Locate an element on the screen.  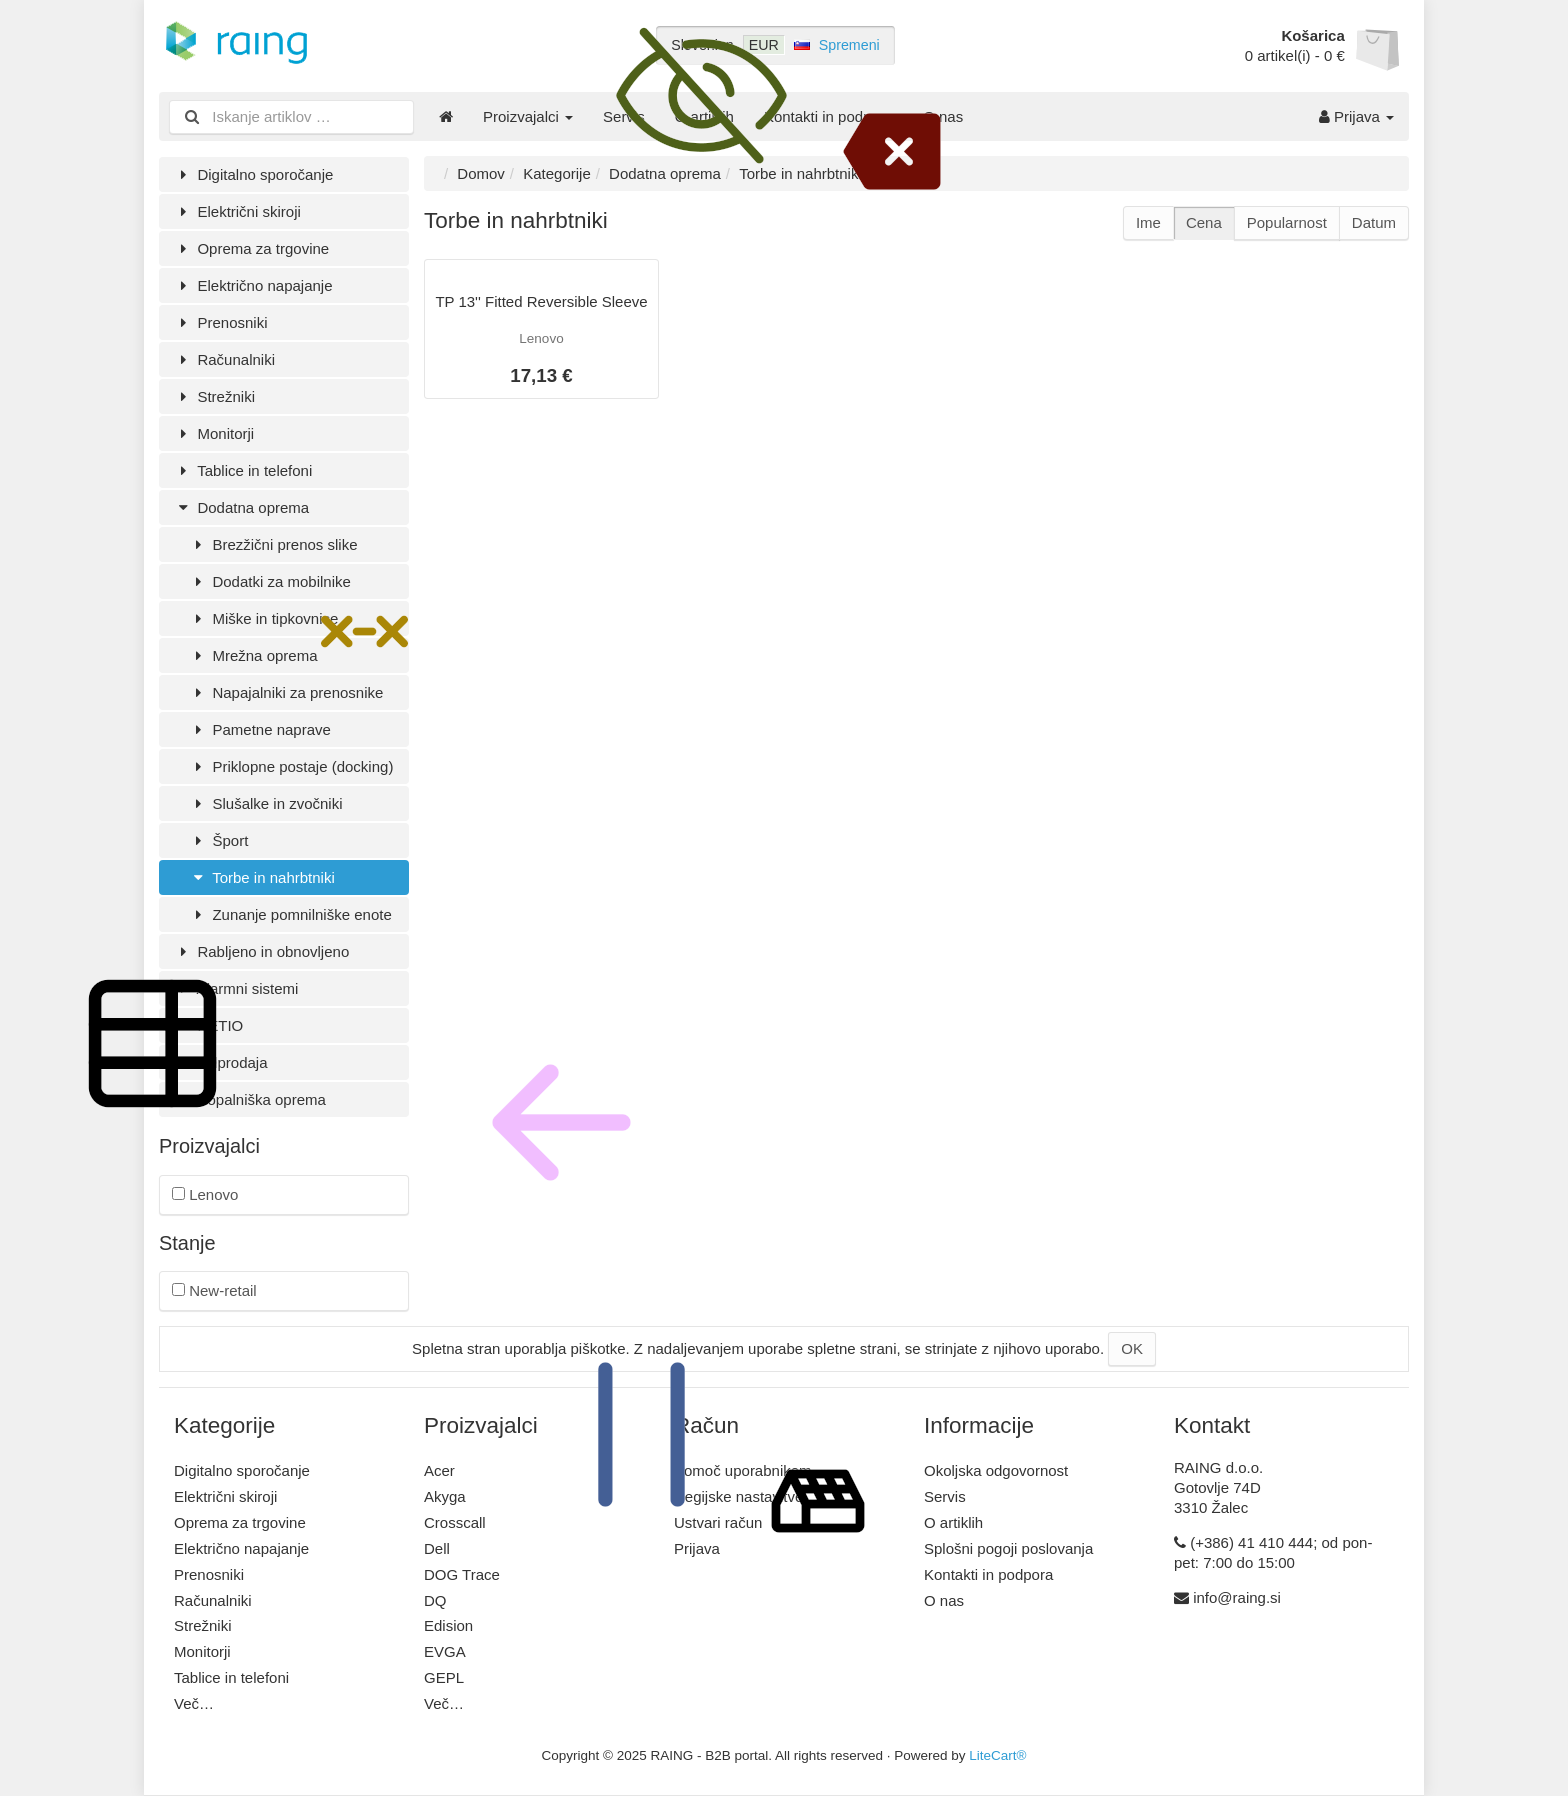
perform subtraction operation is located at coordinates (364, 631).